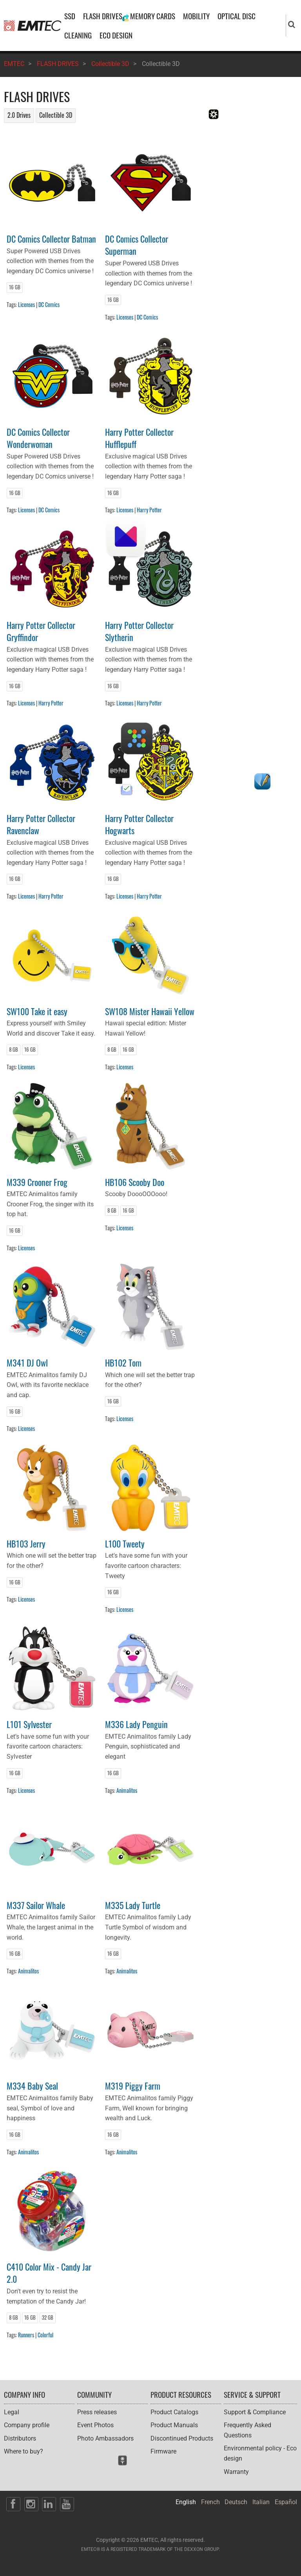  Describe the element at coordinates (214, 114) in the screenshot. I see `launch Hearts of Iron 2 game` at that location.